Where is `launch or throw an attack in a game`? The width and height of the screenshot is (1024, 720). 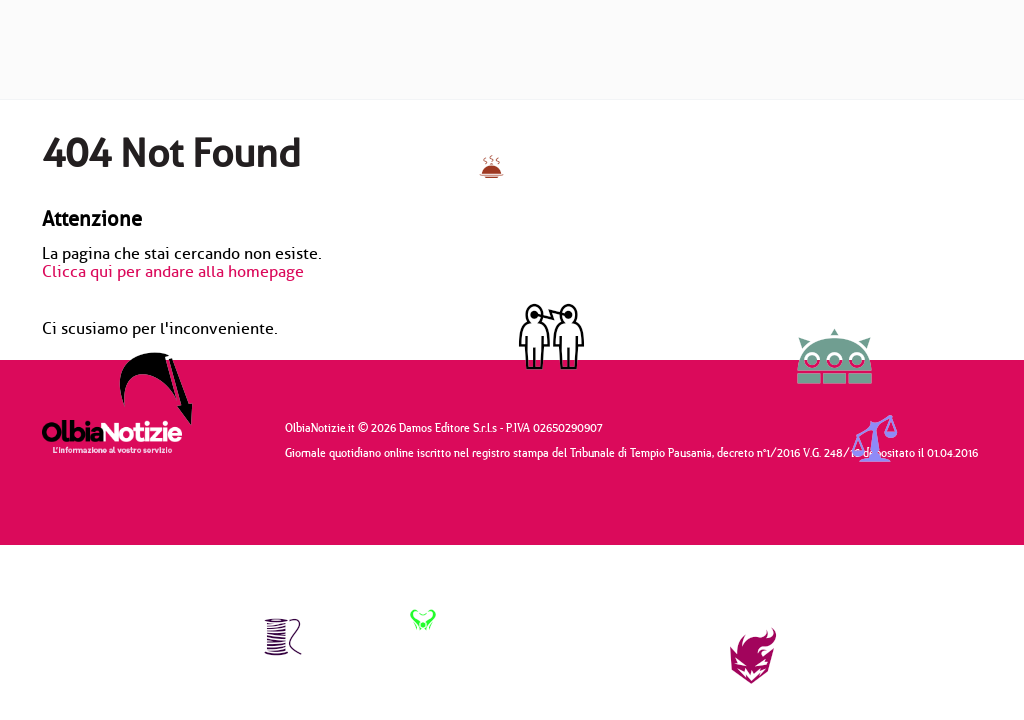
launch or throw an attack in a game is located at coordinates (156, 389).